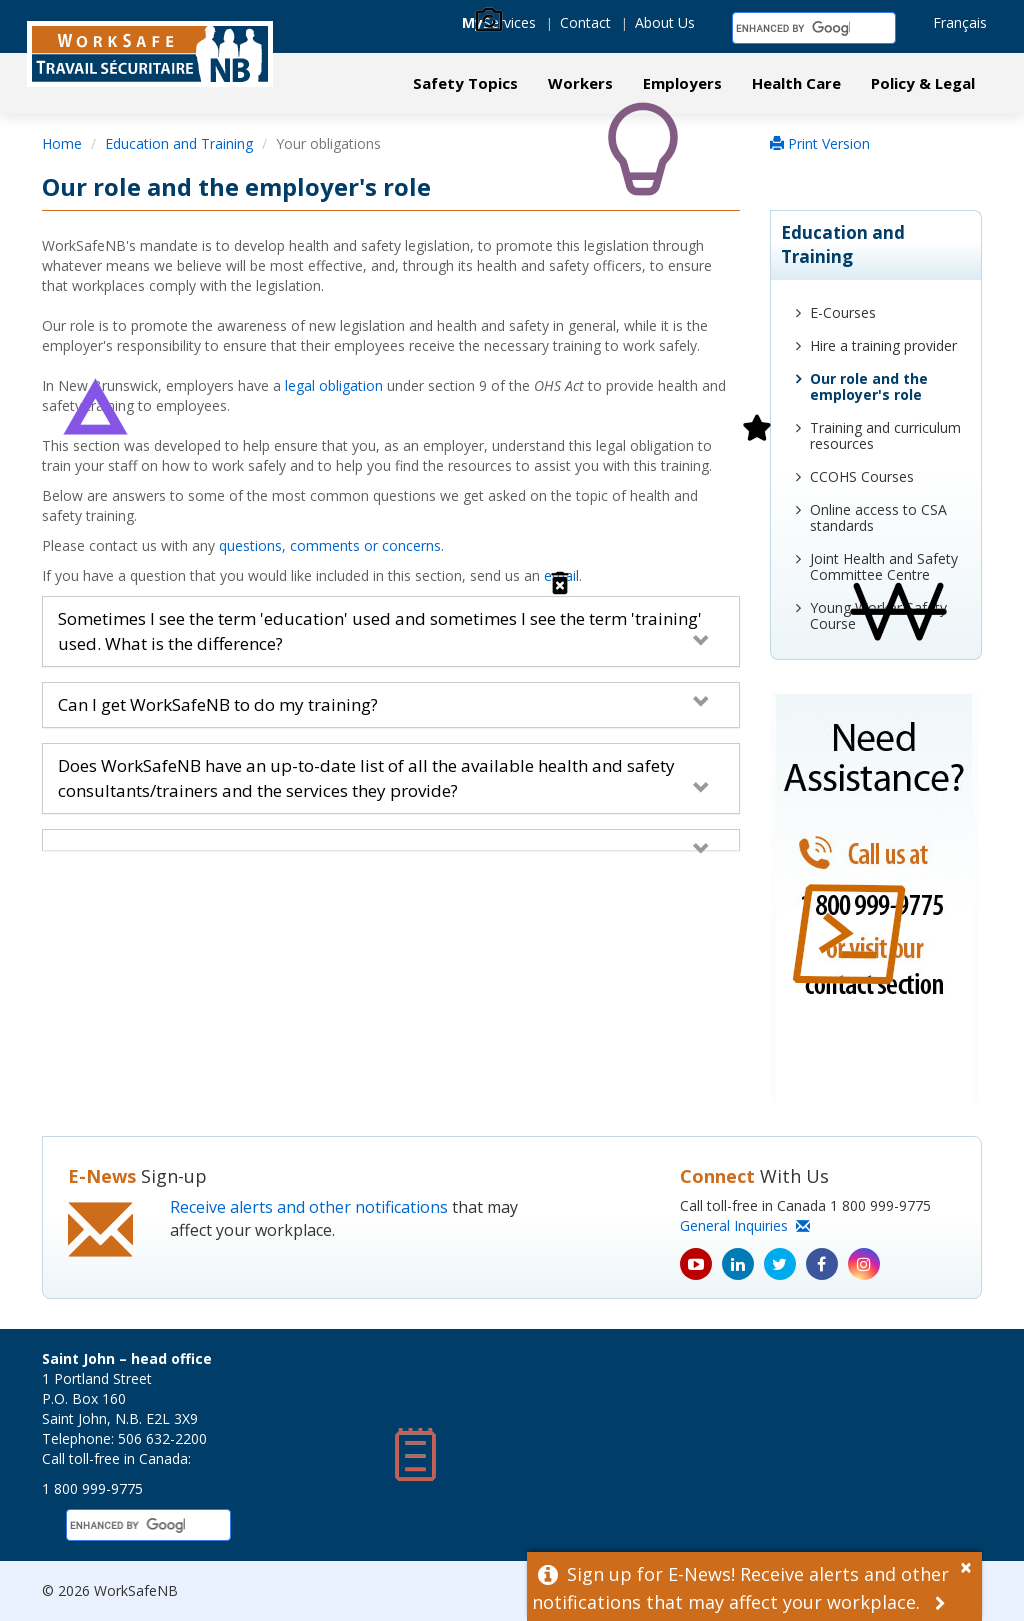 Image resolution: width=1024 pixels, height=1621 pixels. Describe the element at coordinates (95, 410) in the screenshot. I see `unverified function breakpoint in debug mode` at that location.